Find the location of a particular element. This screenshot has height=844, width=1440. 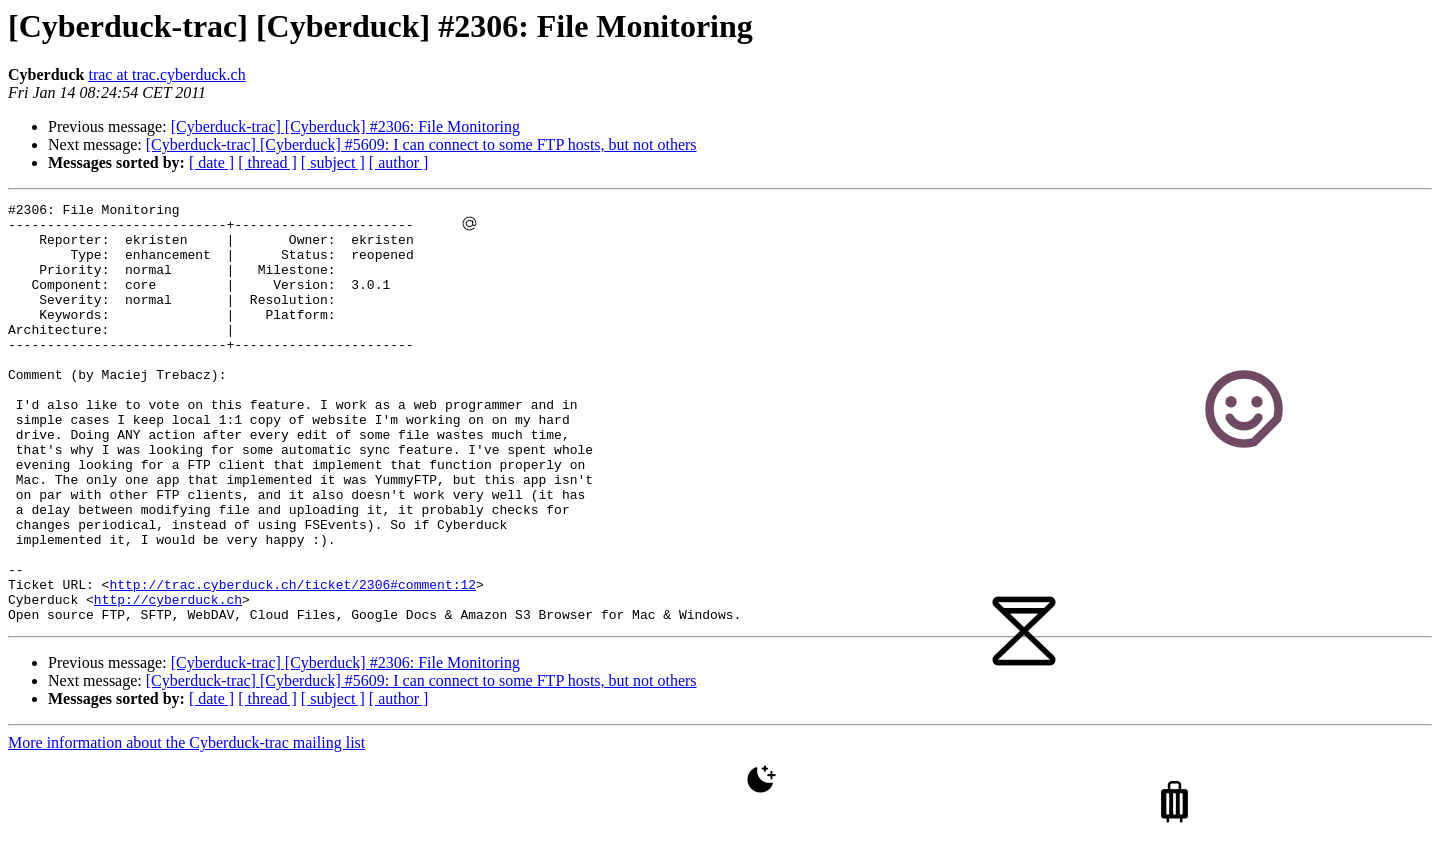

timer with significant time remaining is located at coordinates (1024, 631).